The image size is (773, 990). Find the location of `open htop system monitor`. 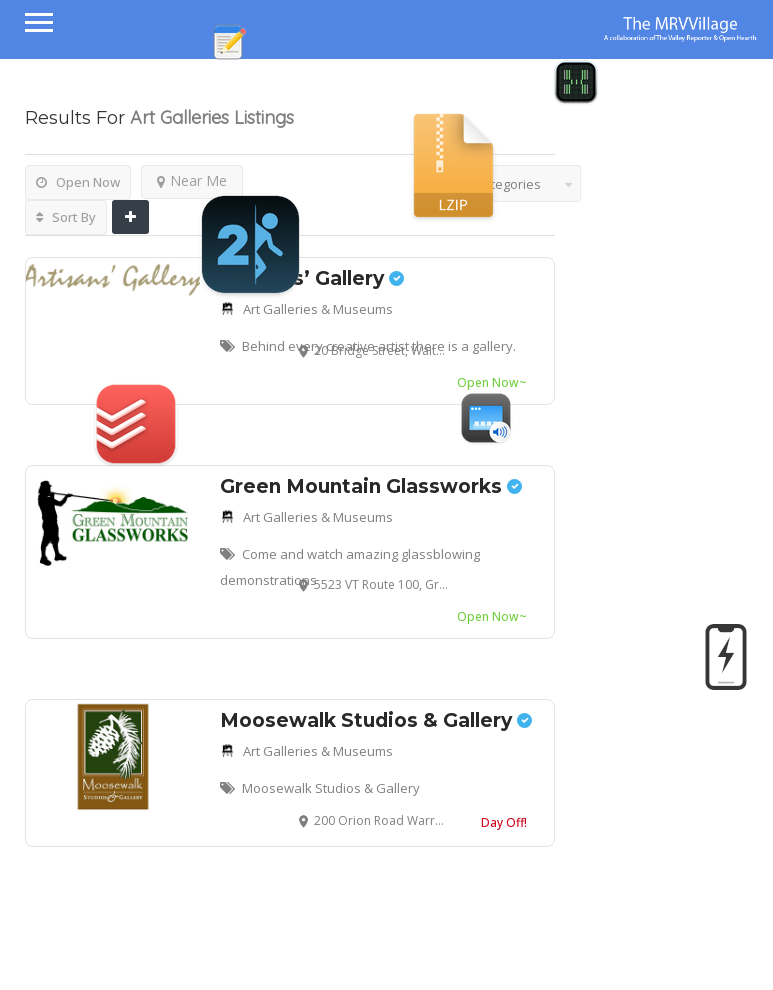

open htop system monitor is located at coordinates (576, 82).